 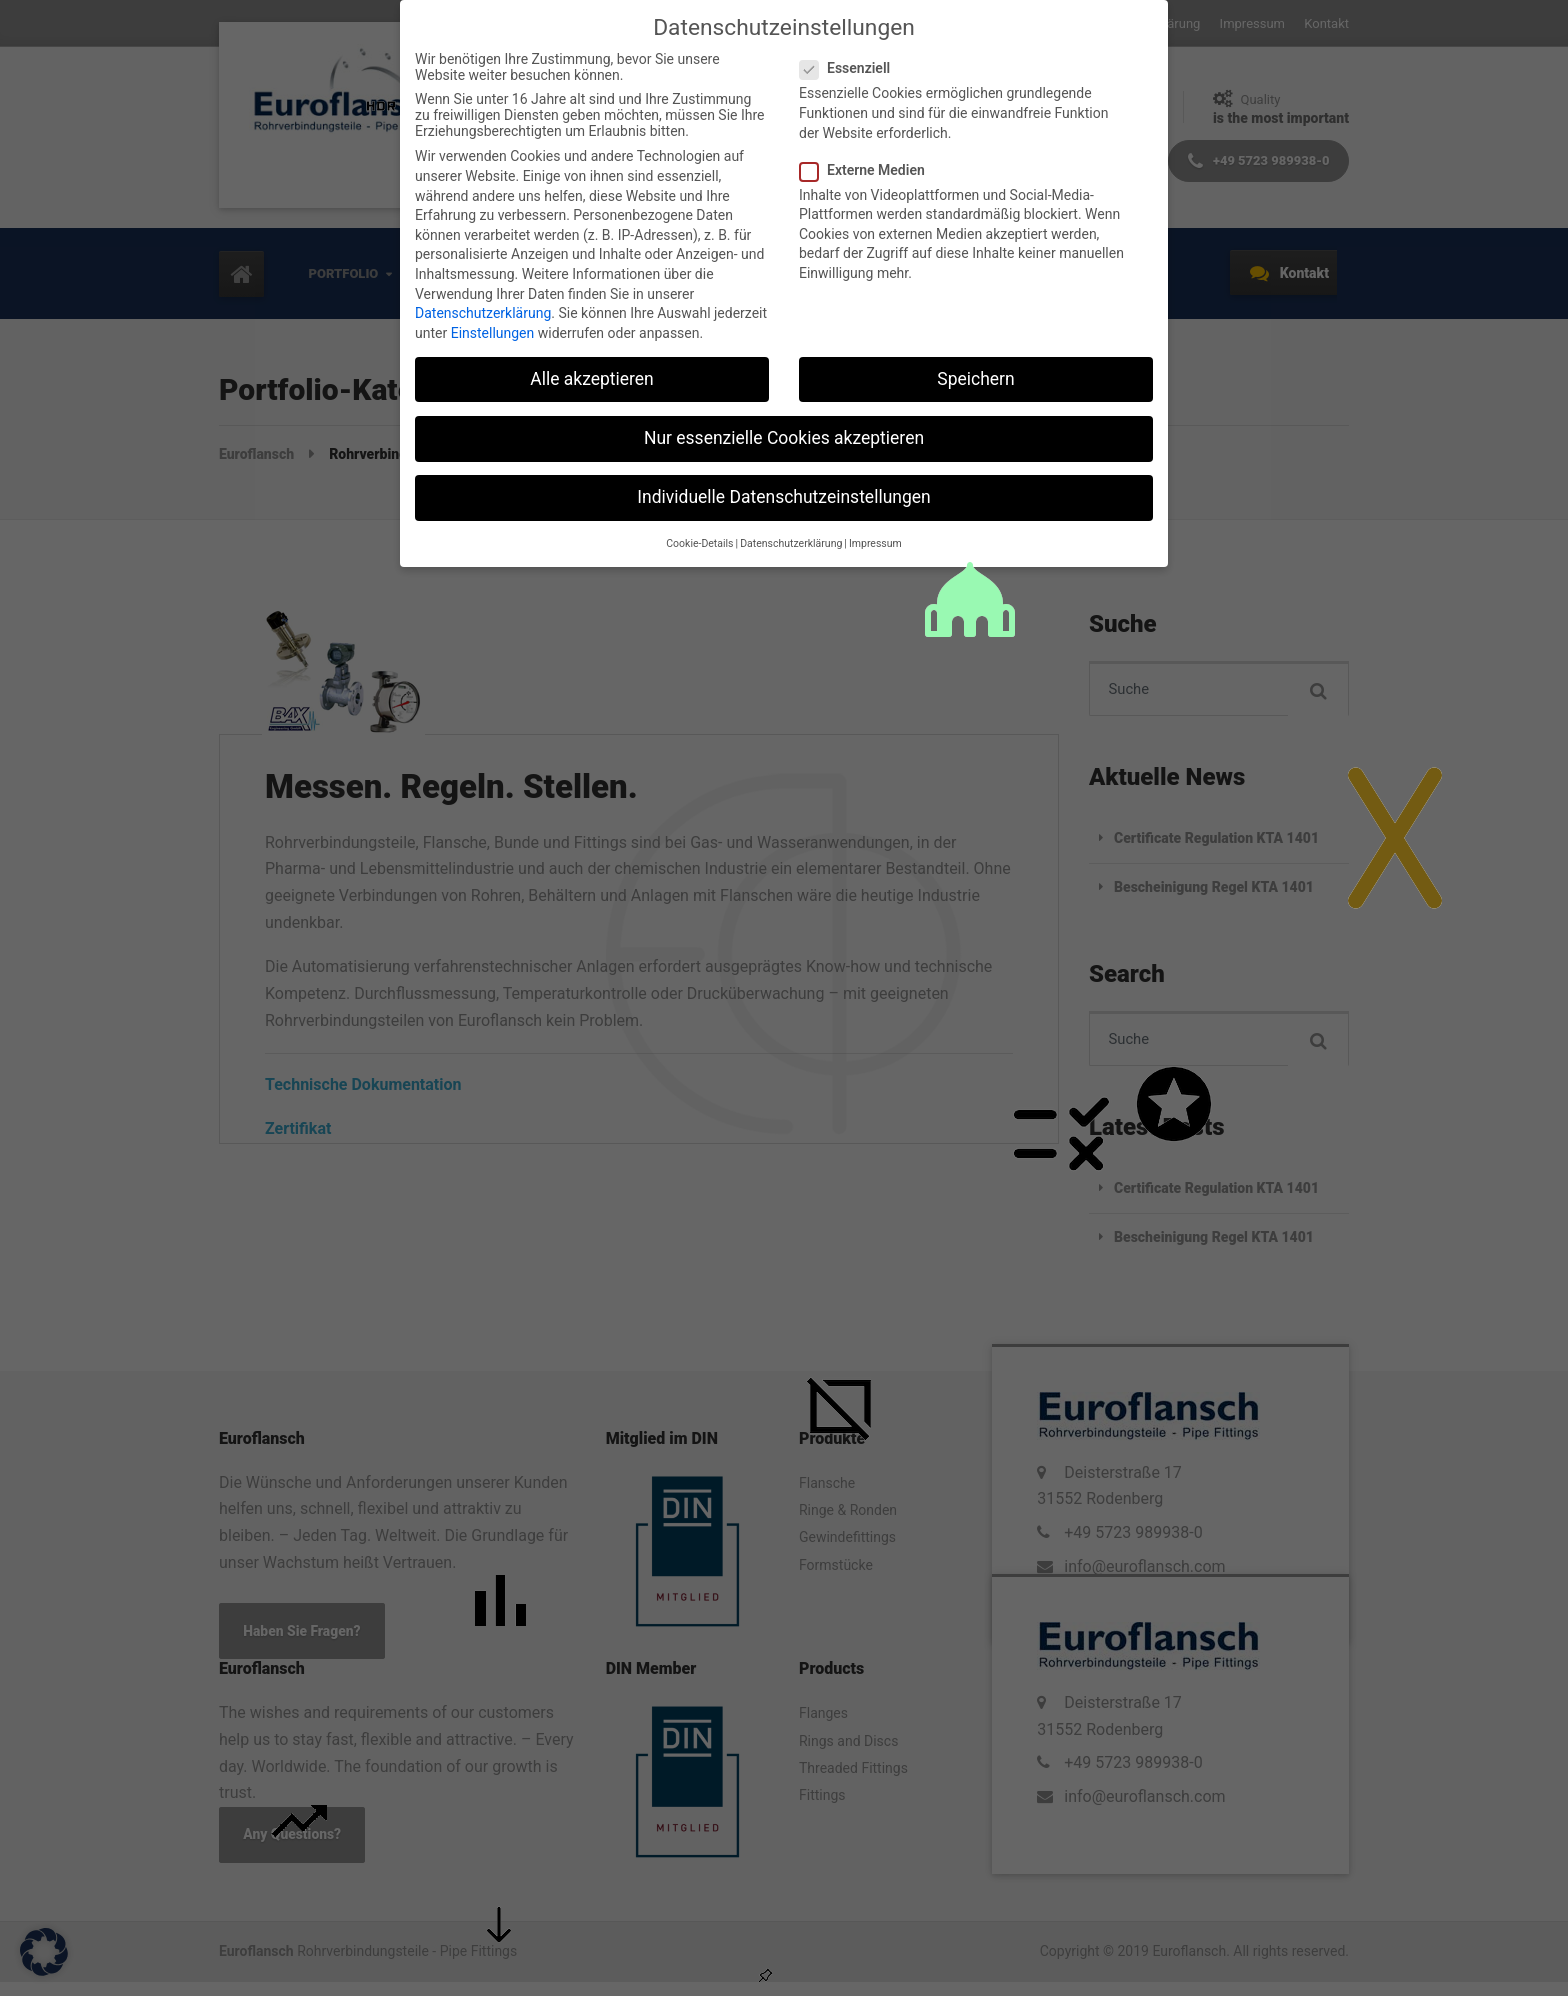 What do you see at coordinates (381, 106) in the screenshot?
I see `enable HDR mode for photos` at bounding box center [381, 106].